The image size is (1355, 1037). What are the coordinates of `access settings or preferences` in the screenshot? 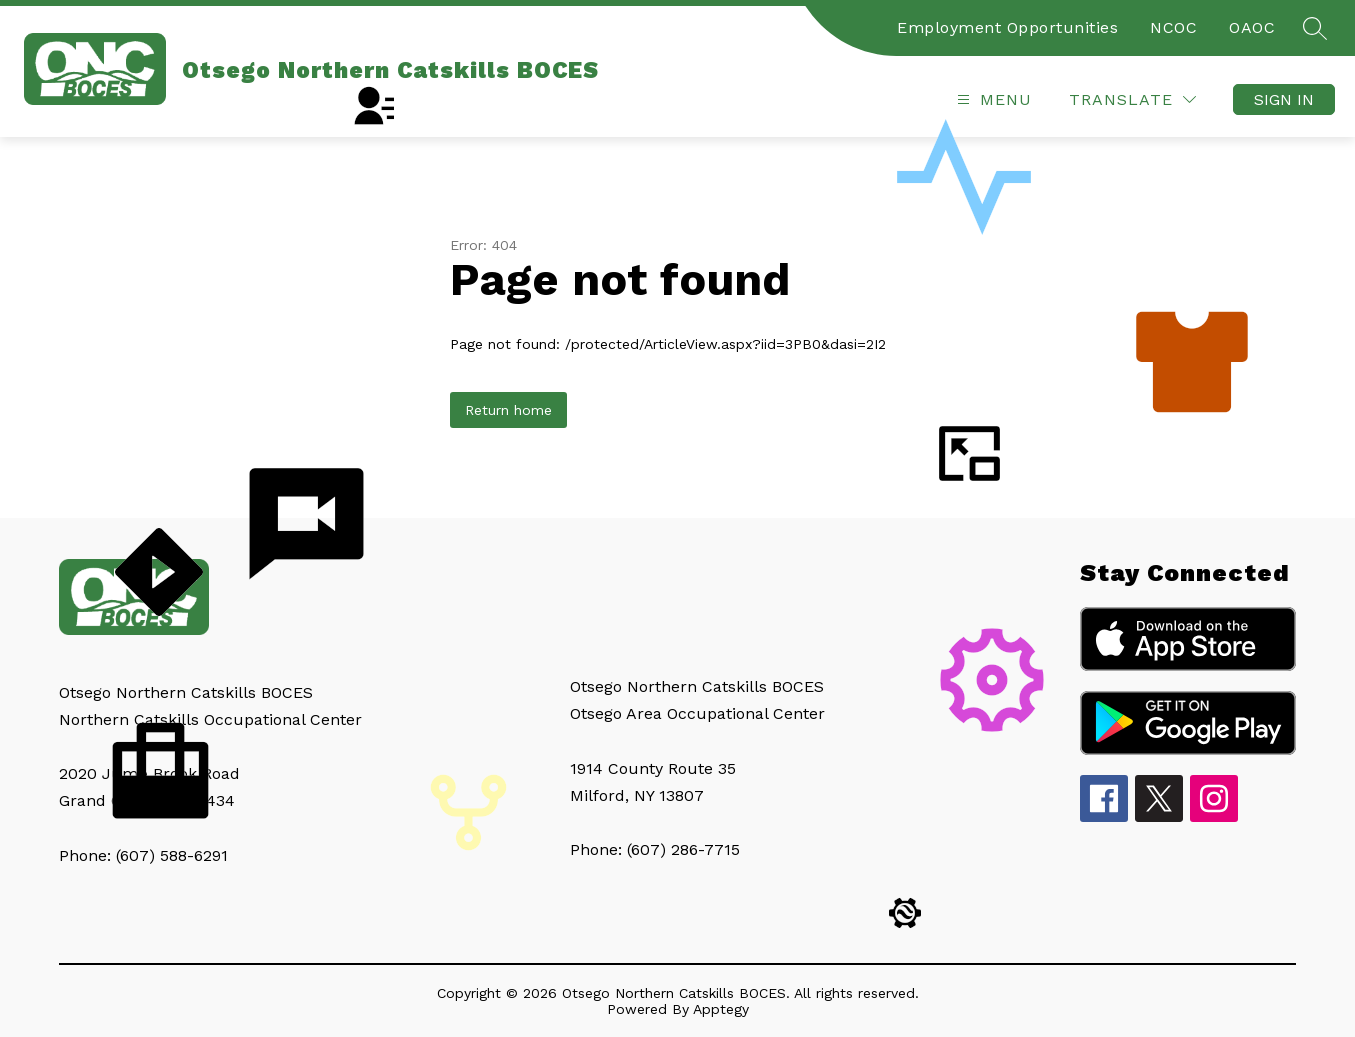 It's located at (992, 680).